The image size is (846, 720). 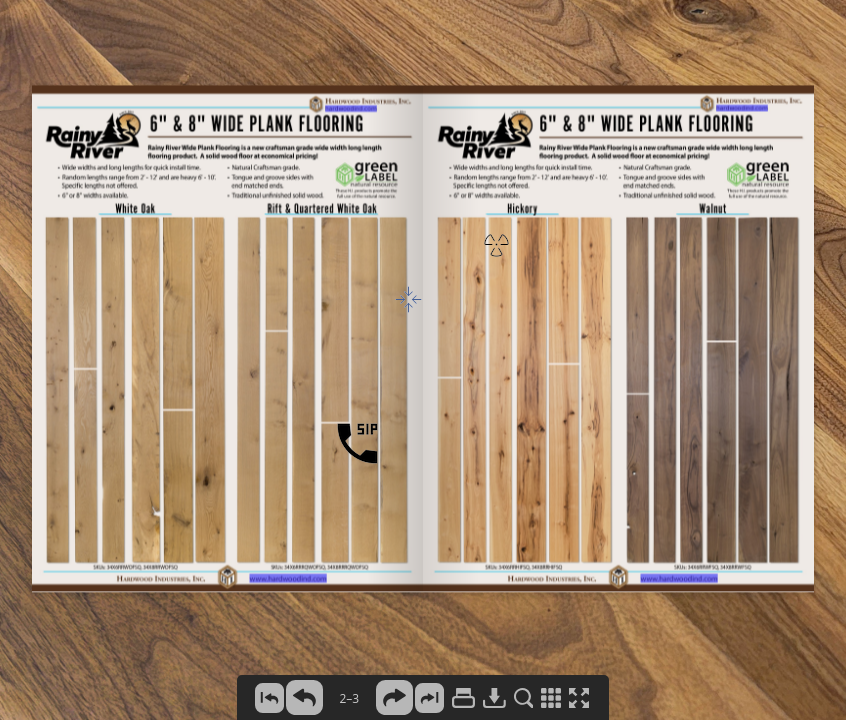 What do you see at coordinates (496, 244) in the screenshot?
I see `indicates radioactive or hazardous material warning` at bounding box center [496, 244].